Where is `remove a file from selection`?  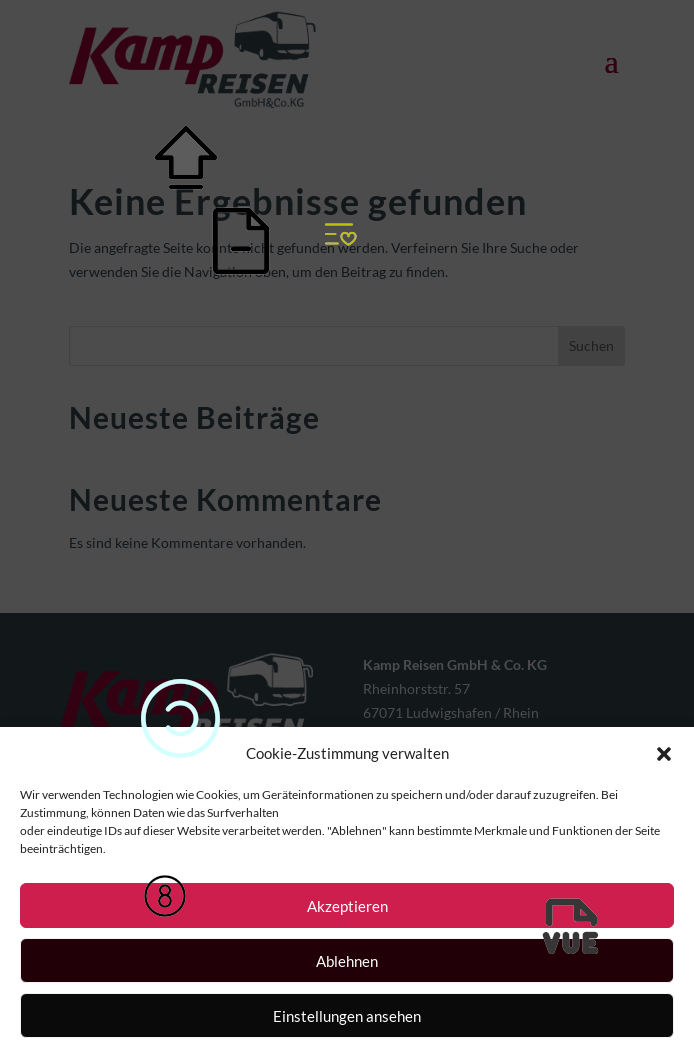 remove a file from selection is located at coordinates (241, 241).